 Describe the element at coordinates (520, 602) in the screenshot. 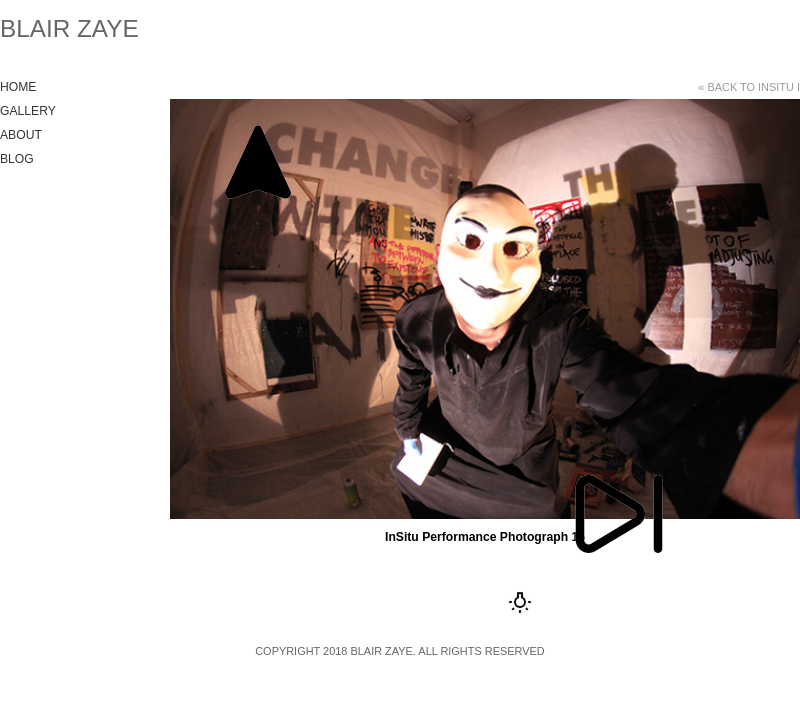

I see `adjust incandescent light settings` at that location.